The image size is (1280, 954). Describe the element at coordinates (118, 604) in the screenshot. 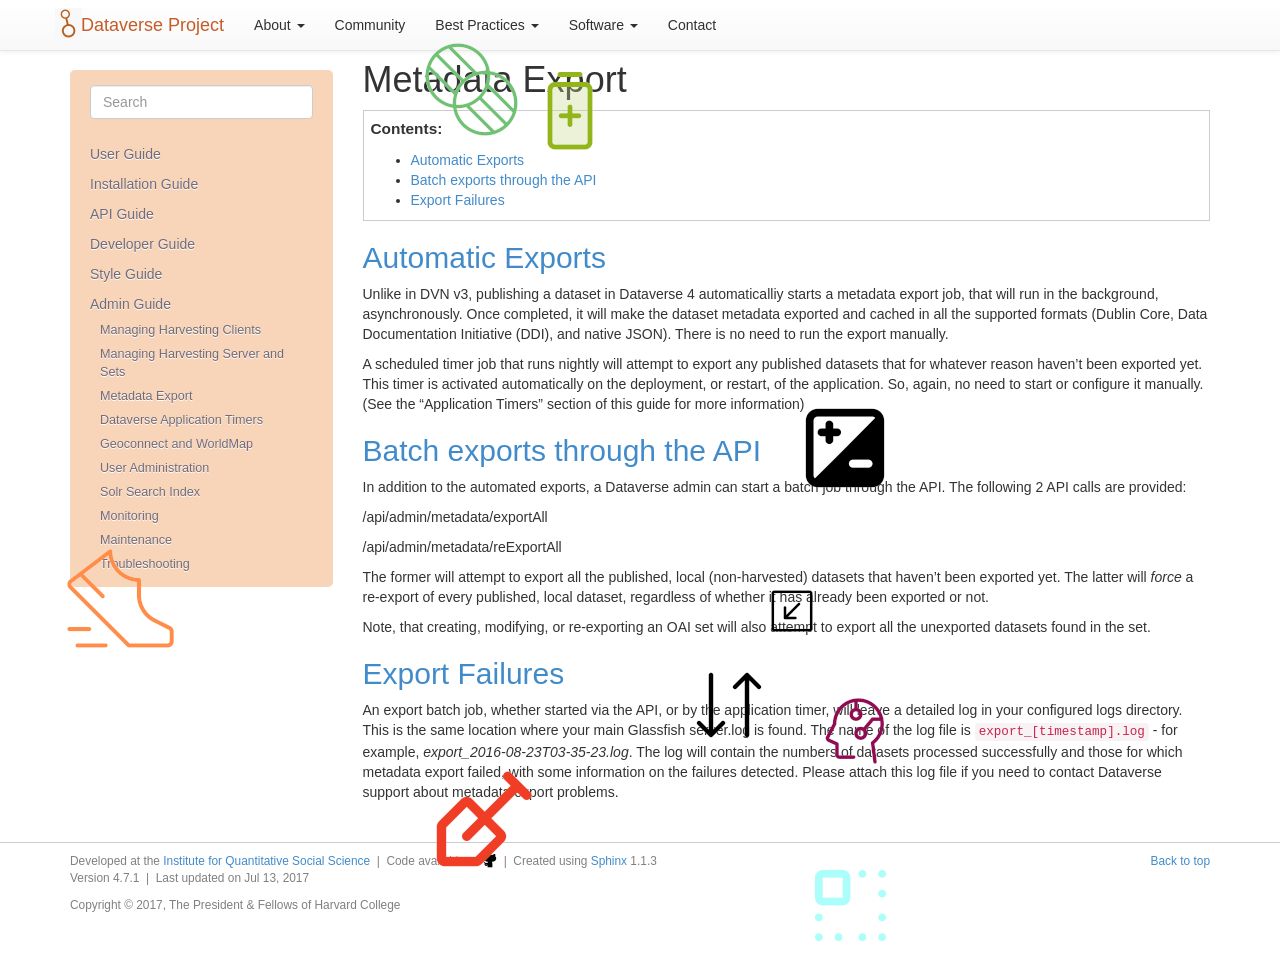

I see `track your running or walking activity` at that location.